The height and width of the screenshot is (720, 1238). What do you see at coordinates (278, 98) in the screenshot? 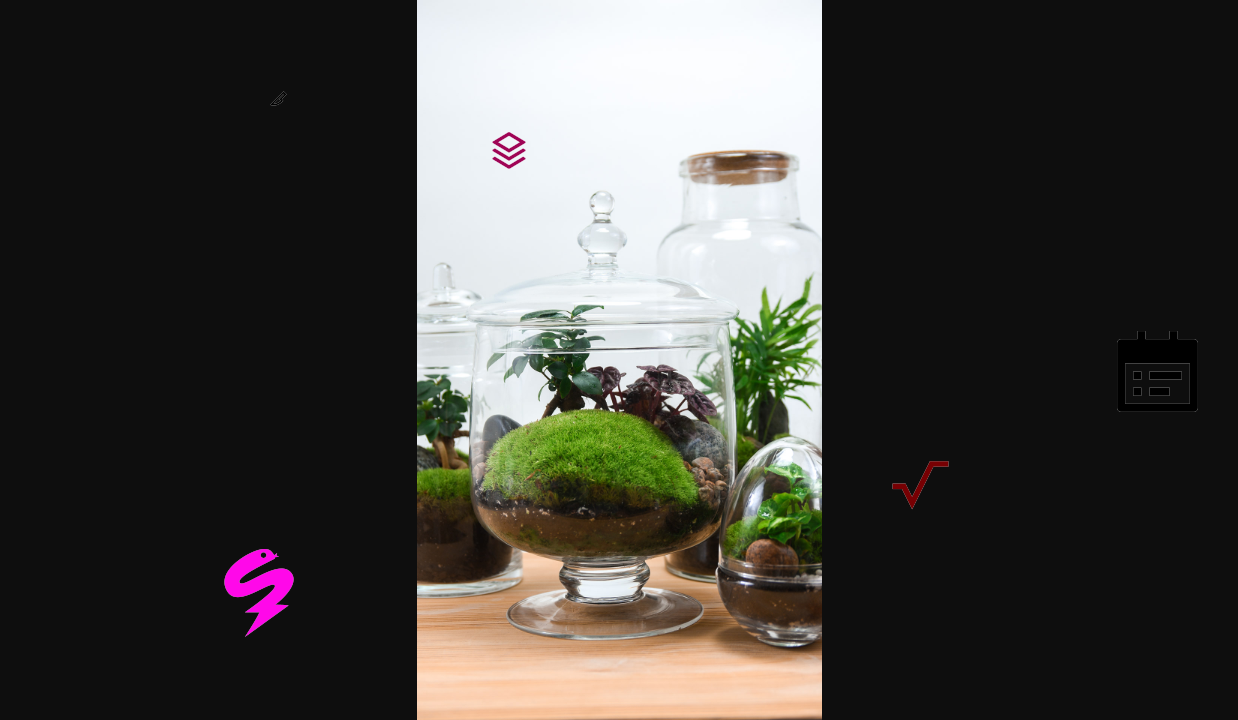
I see `slice or cut selected elements` at bounding box center [278, 98].